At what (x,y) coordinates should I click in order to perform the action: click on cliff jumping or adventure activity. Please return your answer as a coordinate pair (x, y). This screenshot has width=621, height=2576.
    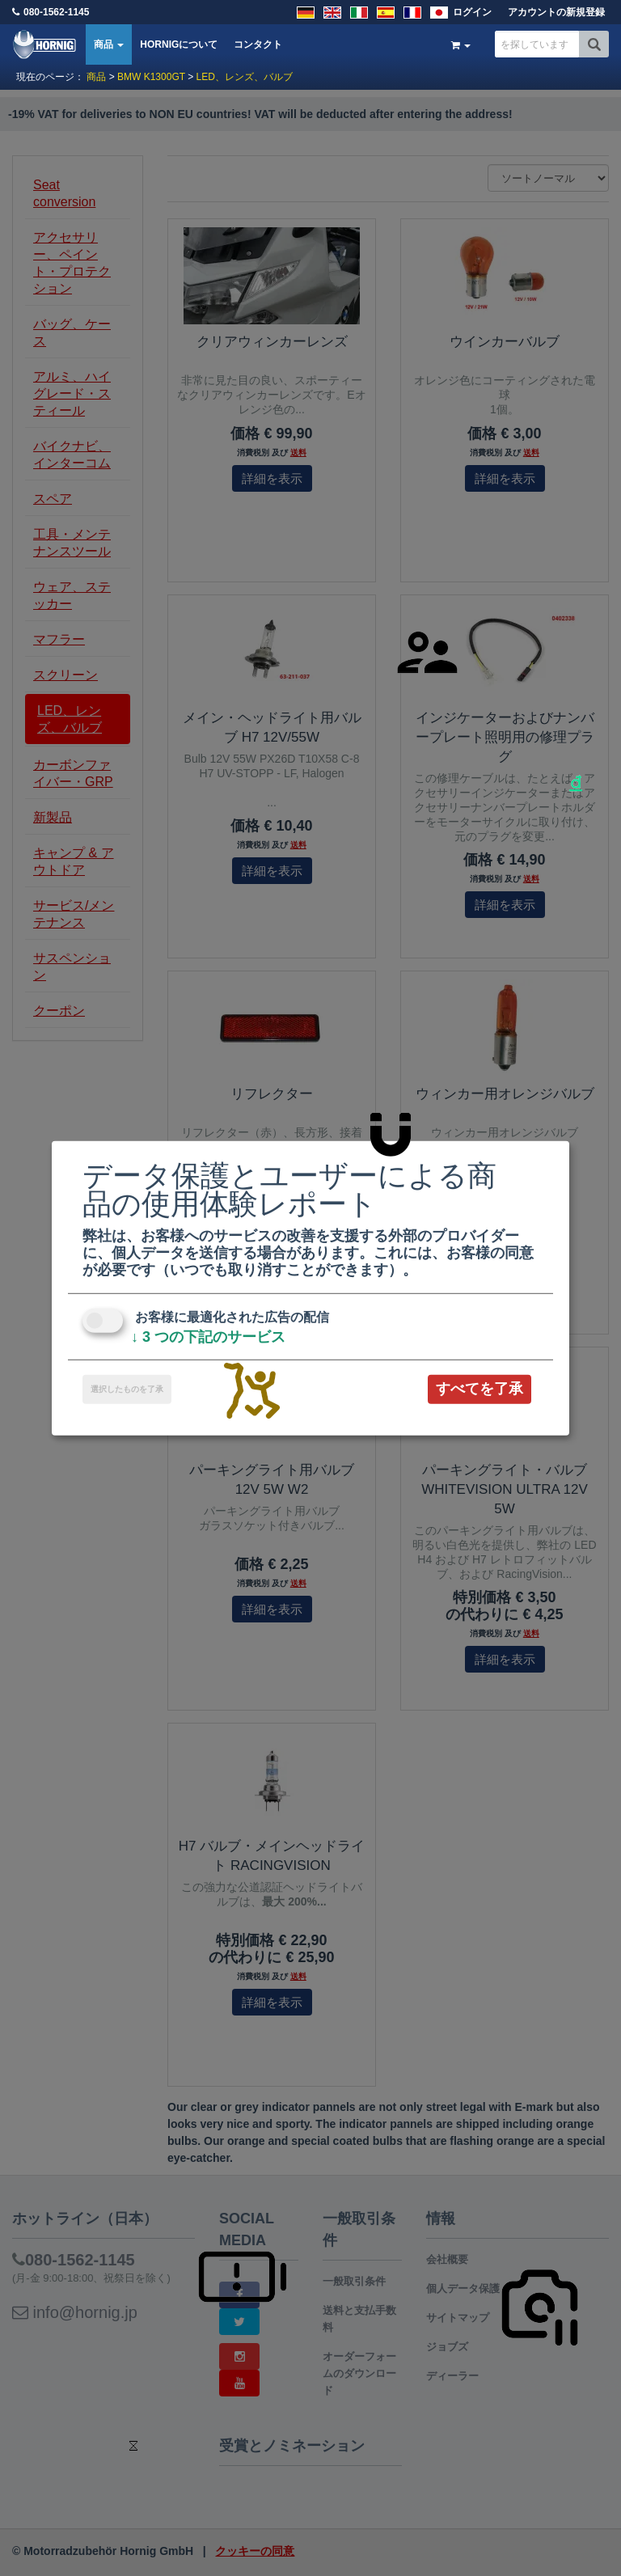
    Looking at the image, I should click on (251, 1390).